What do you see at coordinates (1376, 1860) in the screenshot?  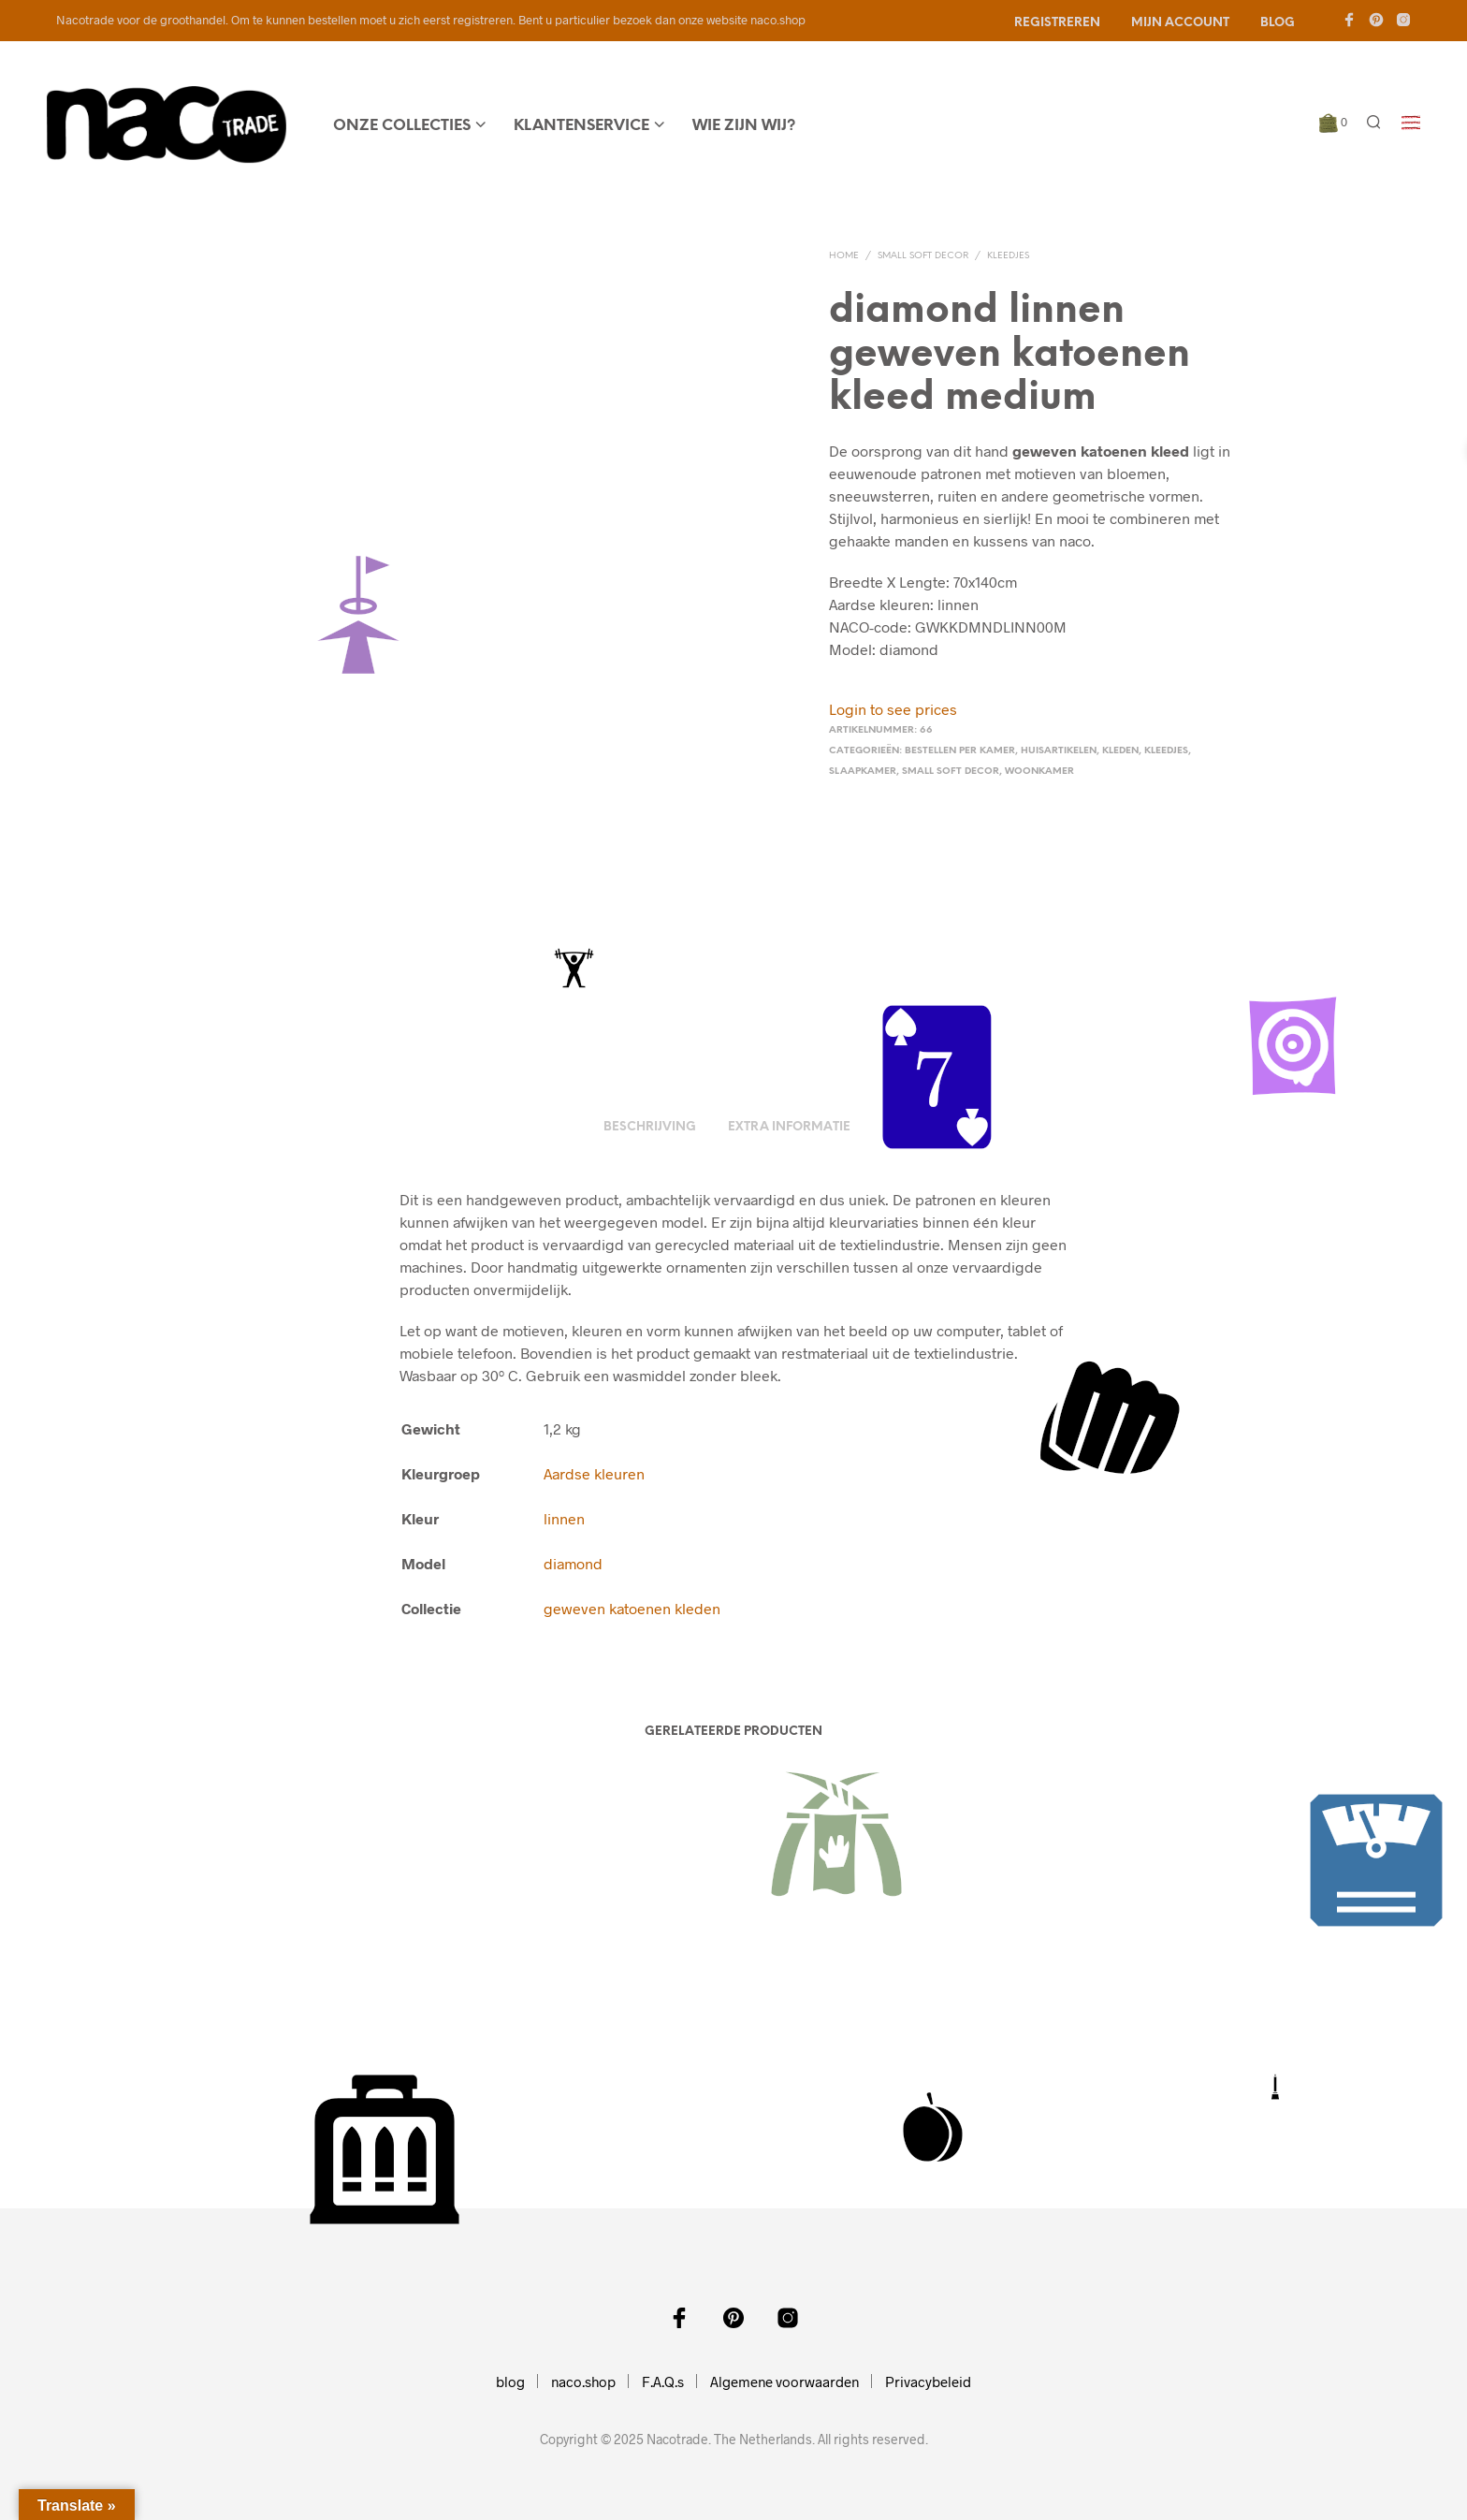 I see `view weight or body metrics` at bounding box center [1376, 1860].